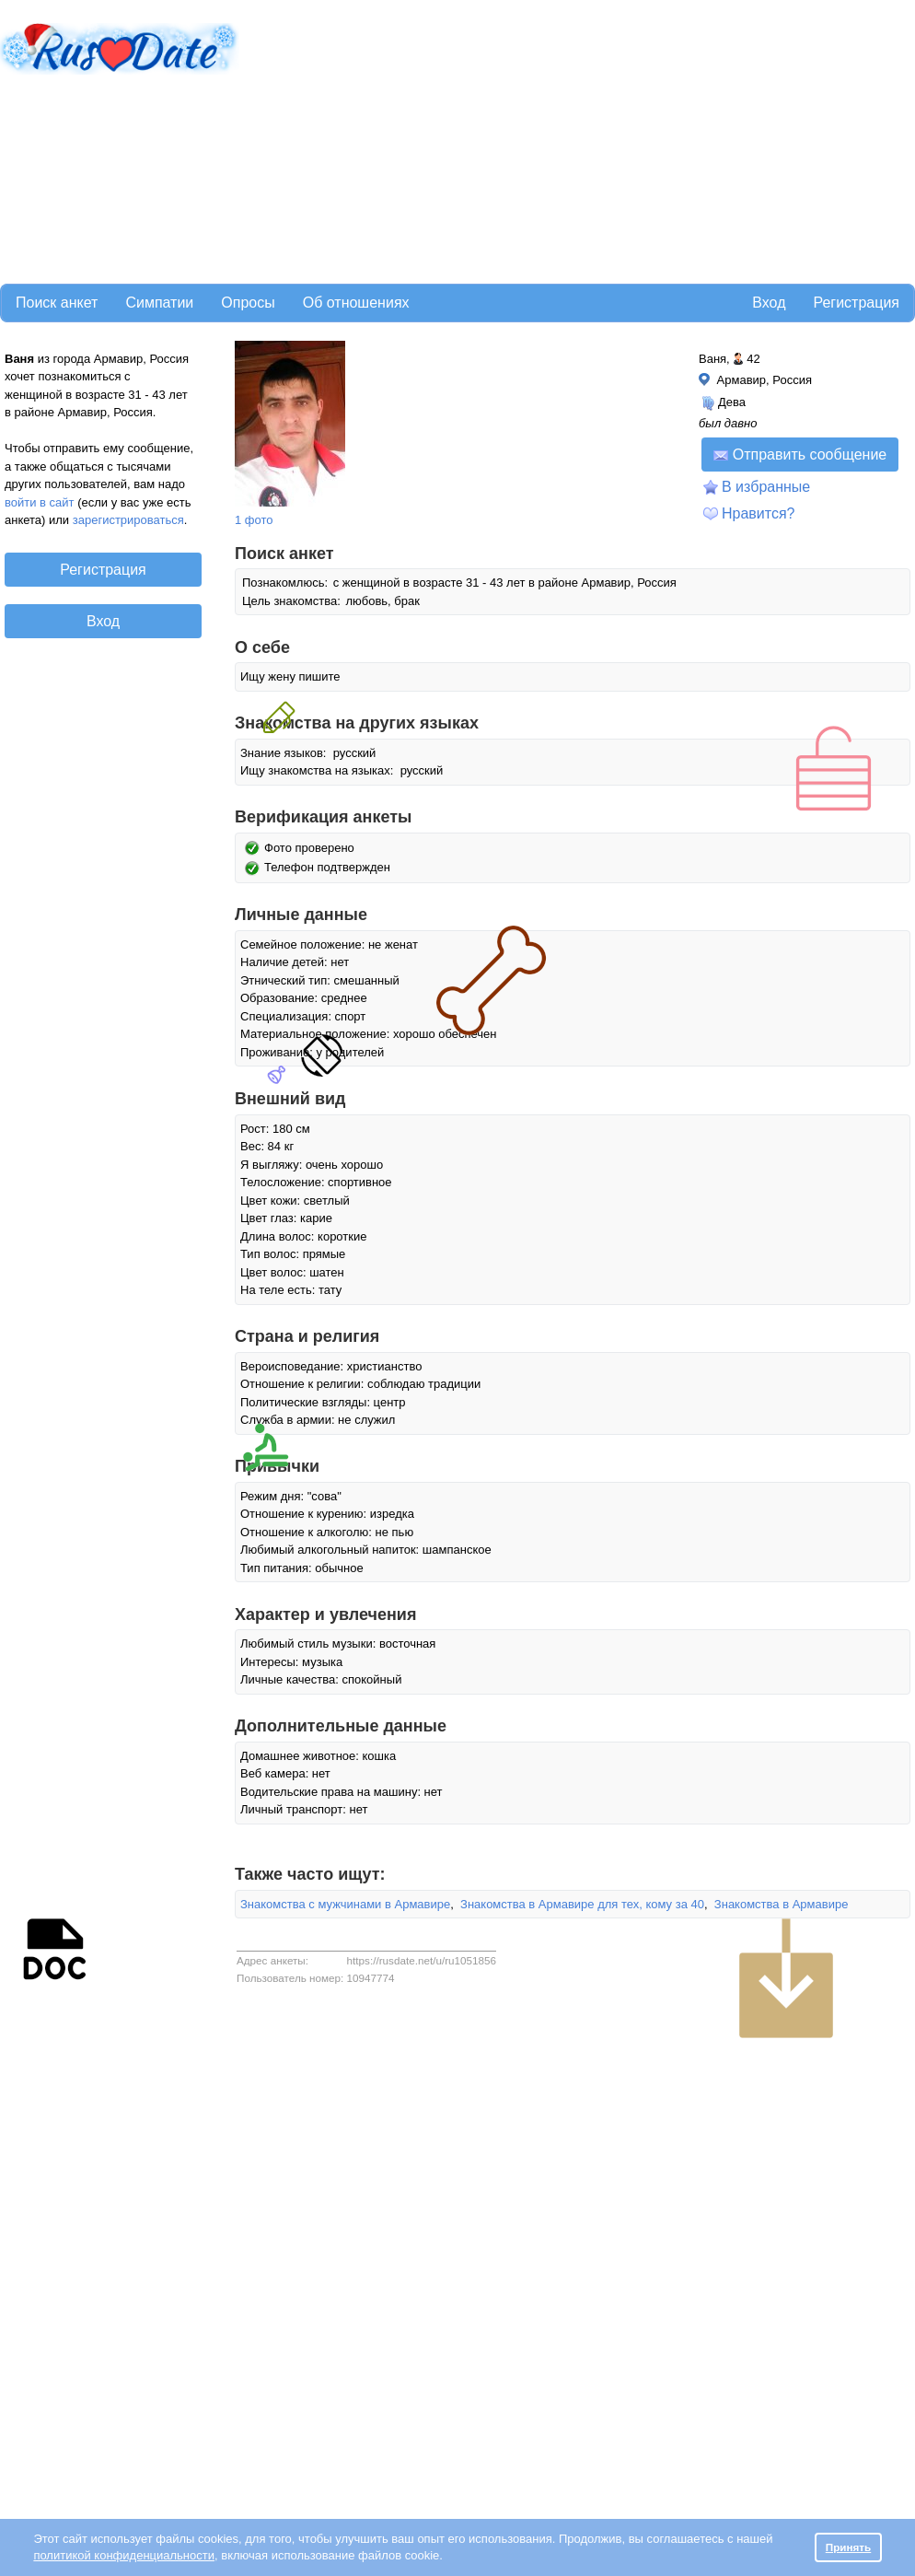 This screenshot has width=915, height=2576. Describe the element at coordinates (322, 1055) in the screenshot. I see `rotate screen orientation` at that location.